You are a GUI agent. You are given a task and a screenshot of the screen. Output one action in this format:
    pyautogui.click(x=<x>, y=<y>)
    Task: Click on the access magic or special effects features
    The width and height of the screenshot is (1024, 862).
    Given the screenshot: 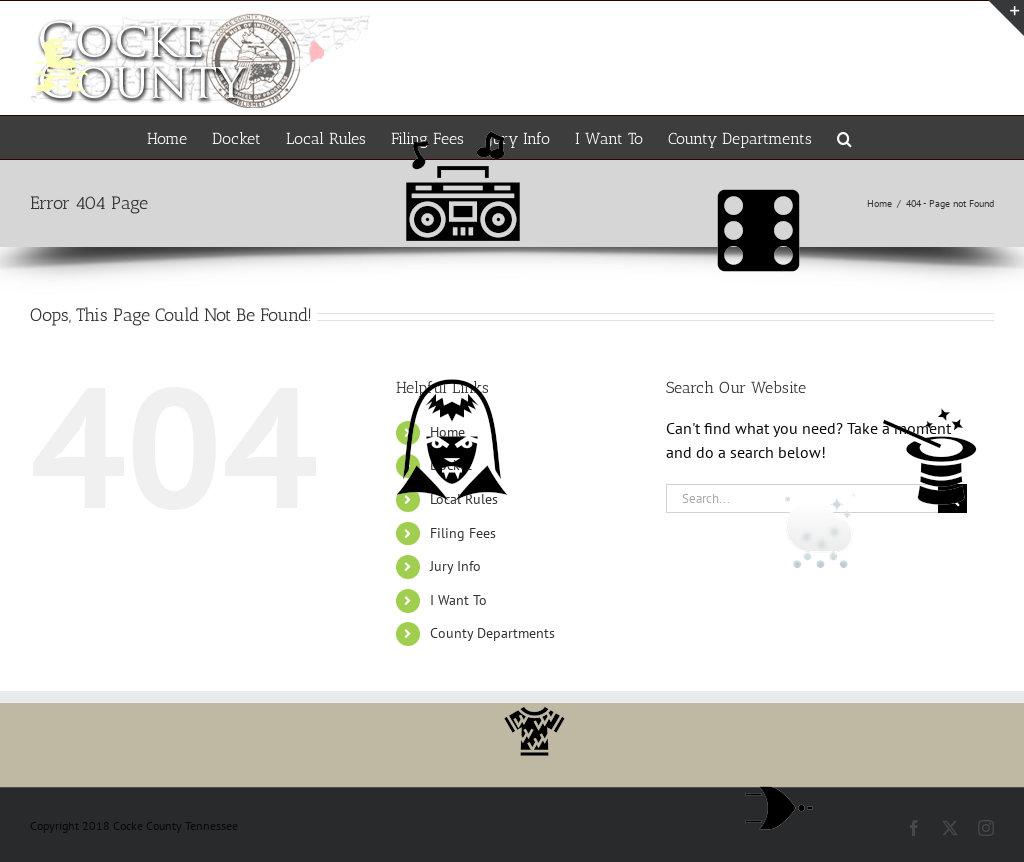 What is the action you would take?
    pyautogui.click(x=929, y=456)
    